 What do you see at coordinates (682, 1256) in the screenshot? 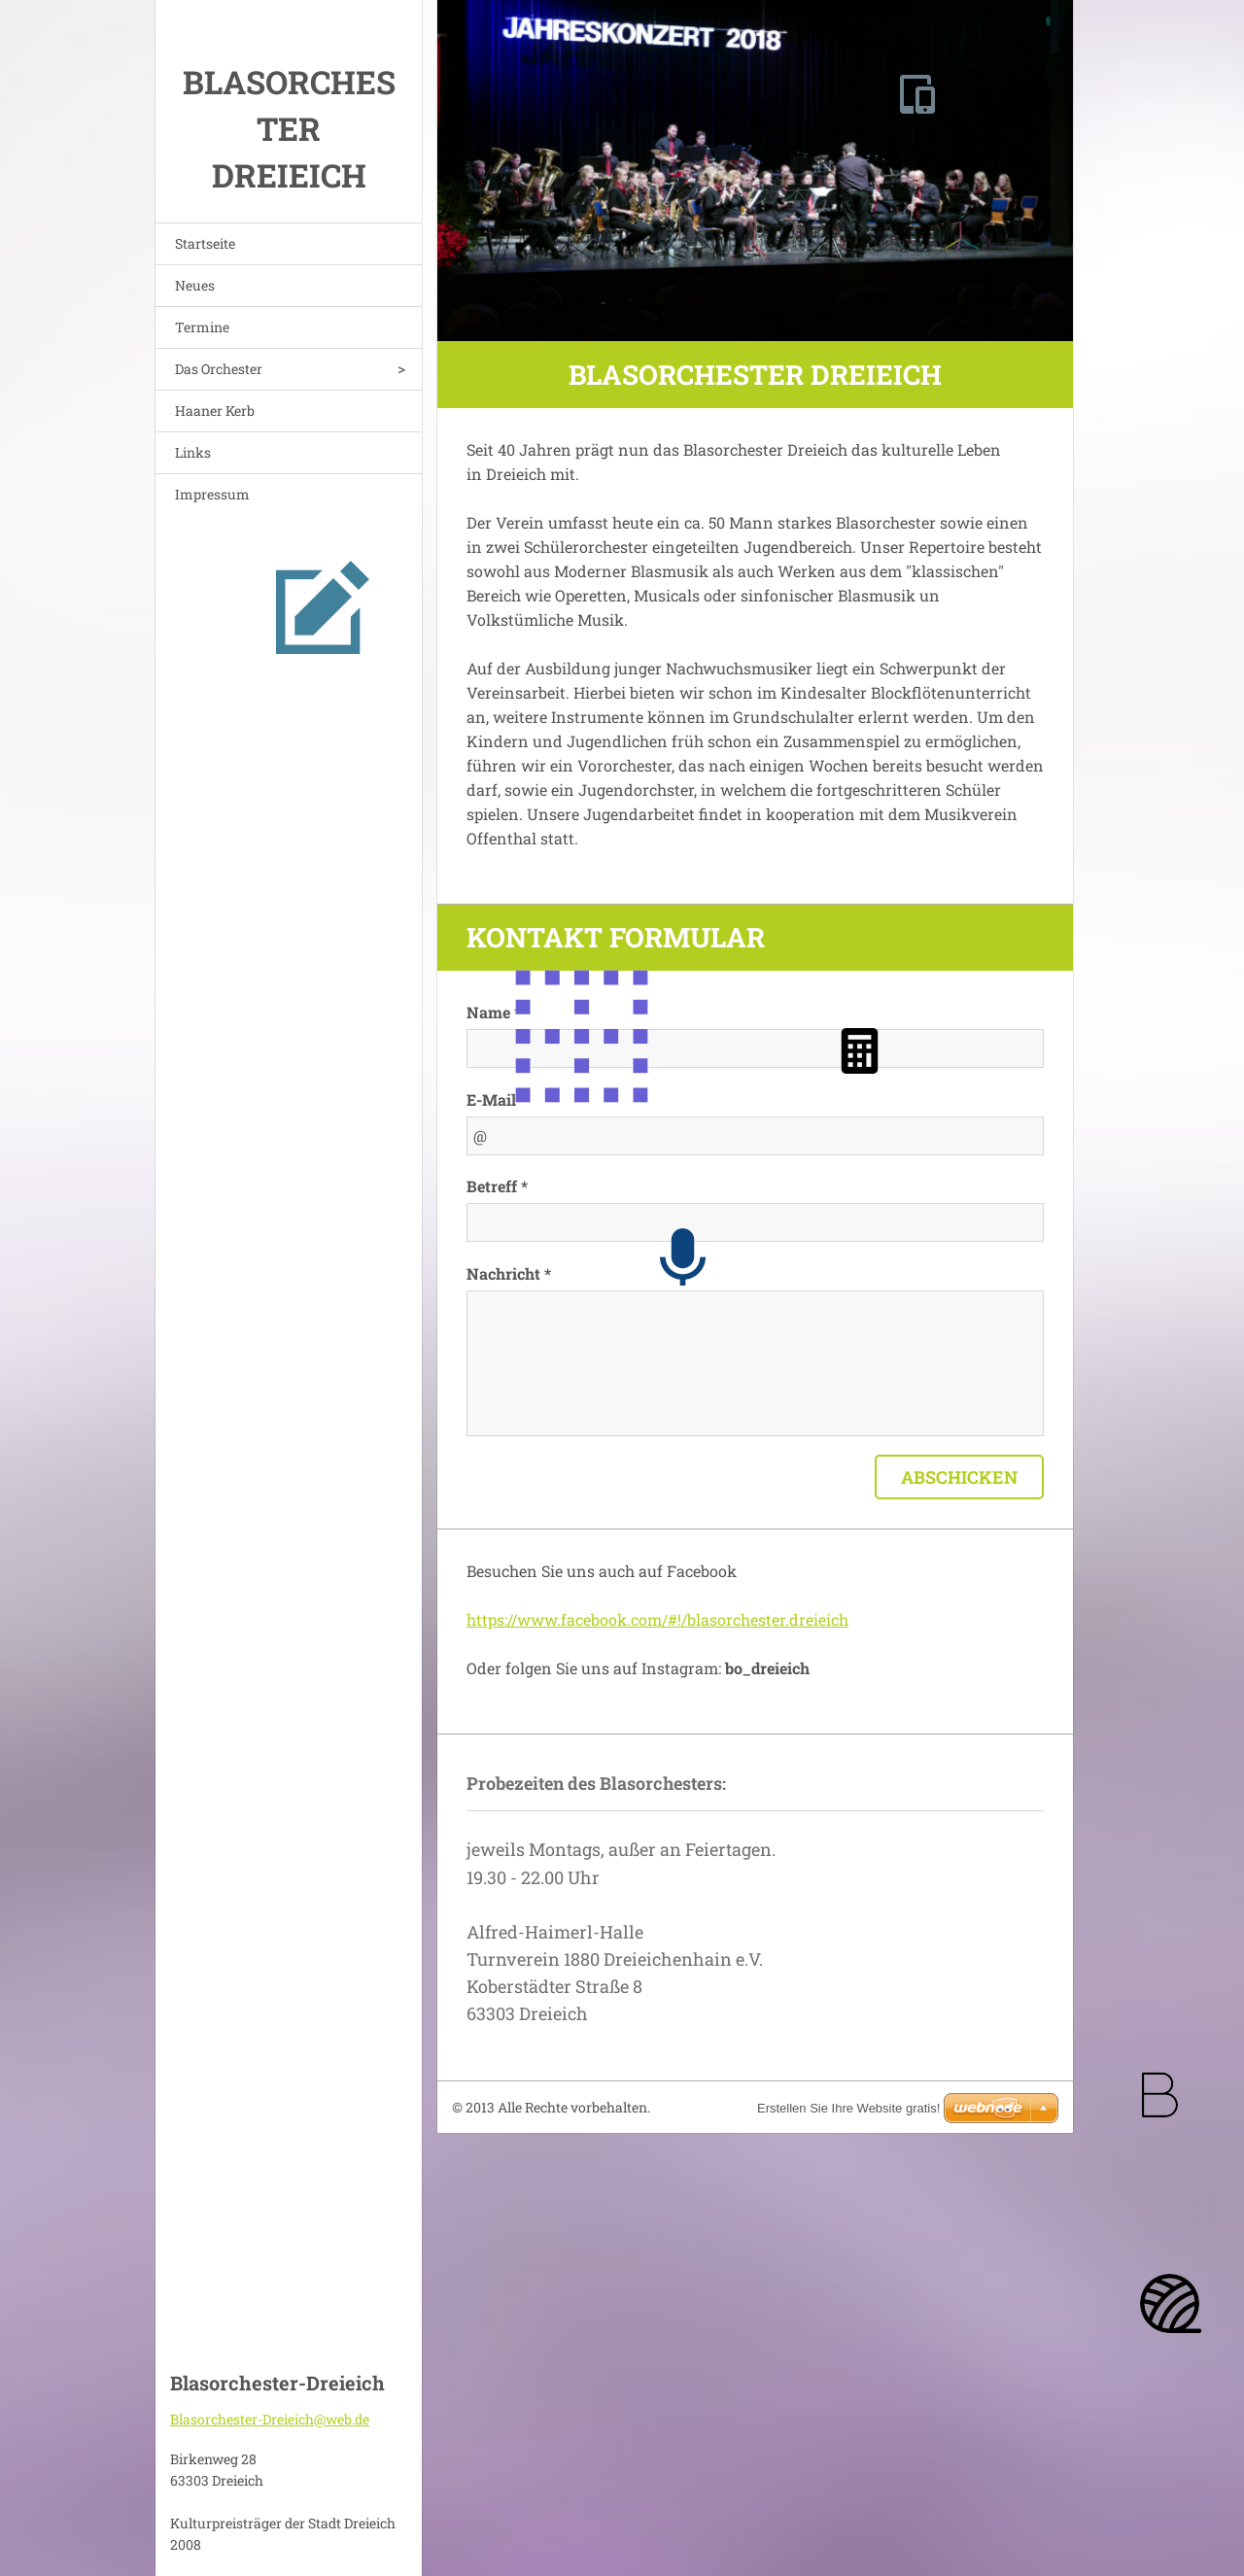
I see `tap to start voice input` at bounding box center [682, 1256].